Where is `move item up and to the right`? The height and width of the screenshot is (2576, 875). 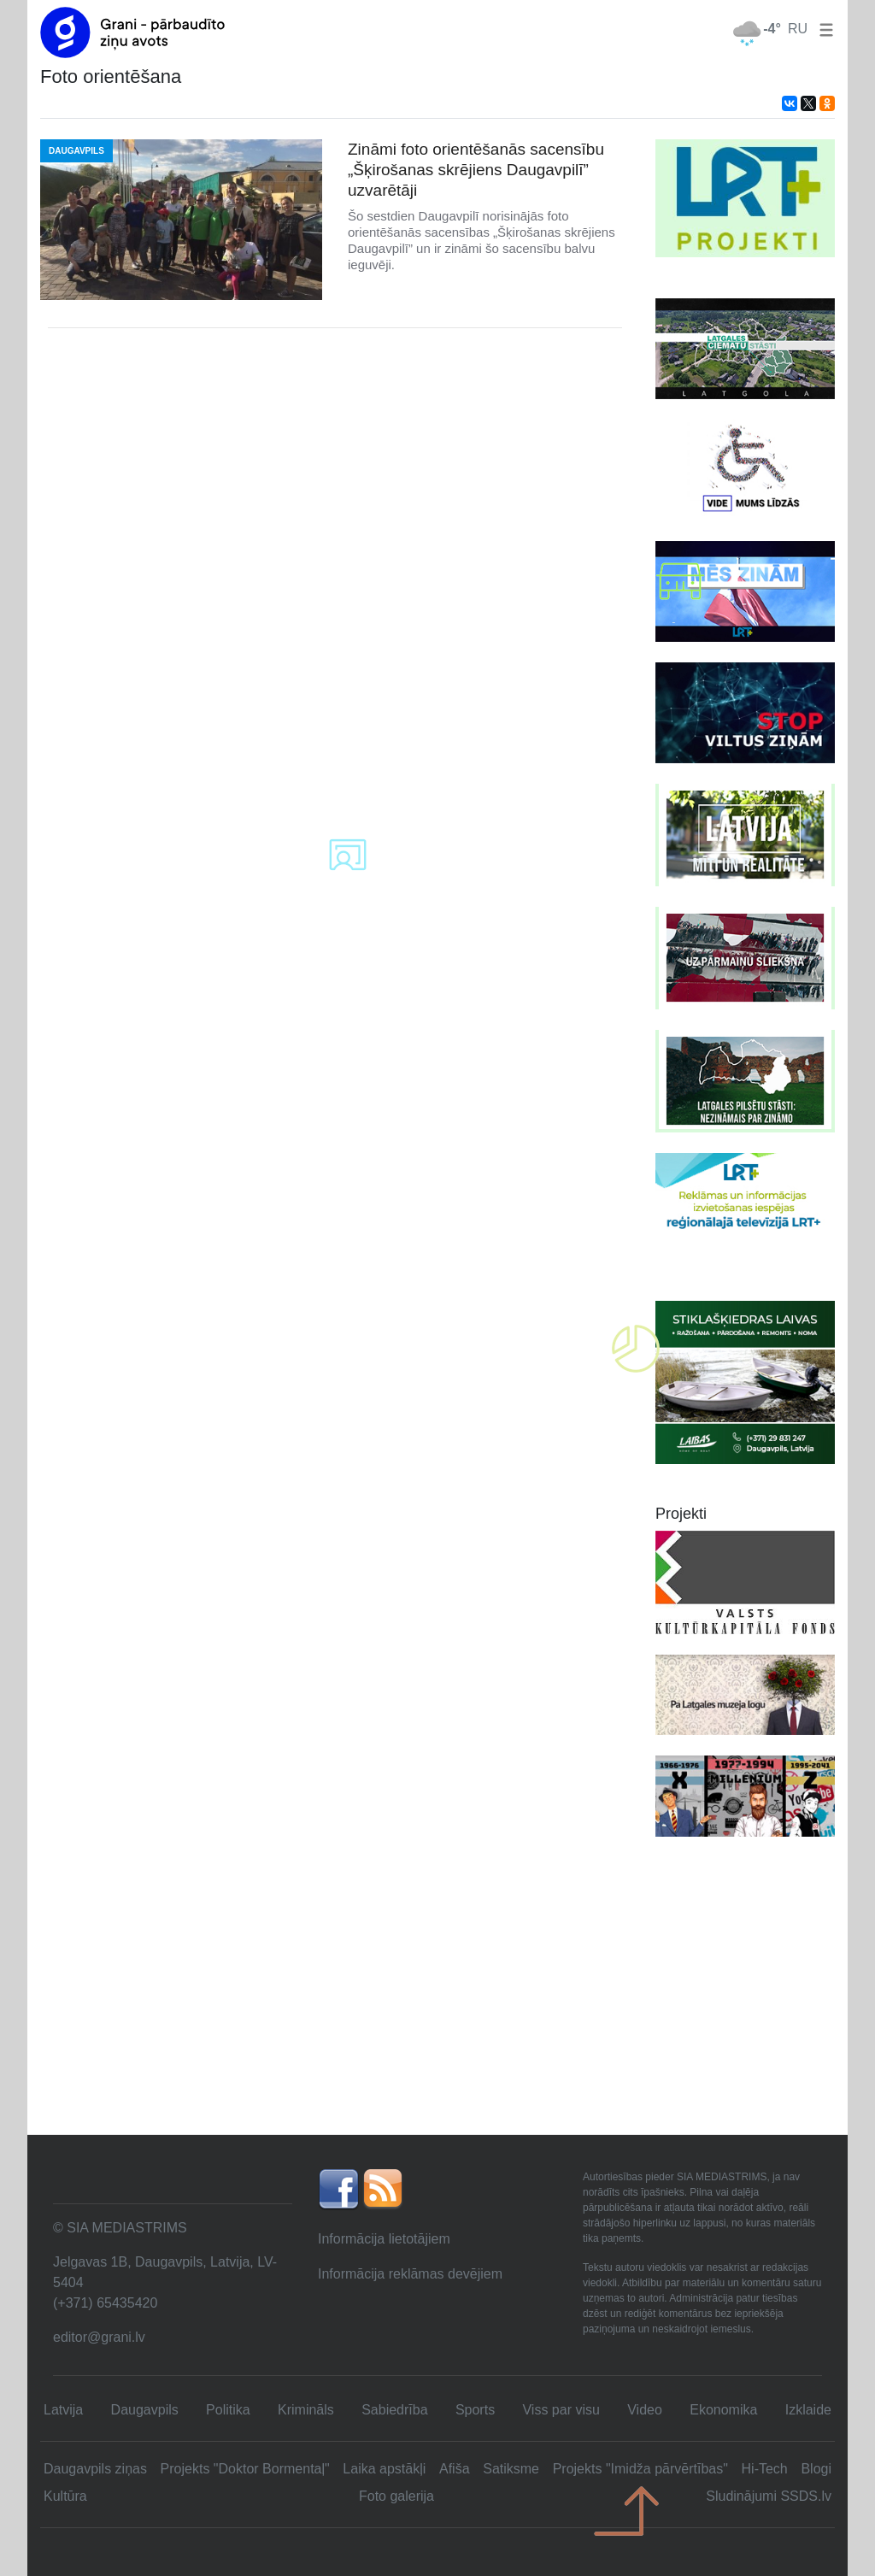
move item up and to the right is located at coordinates (629, 2514).